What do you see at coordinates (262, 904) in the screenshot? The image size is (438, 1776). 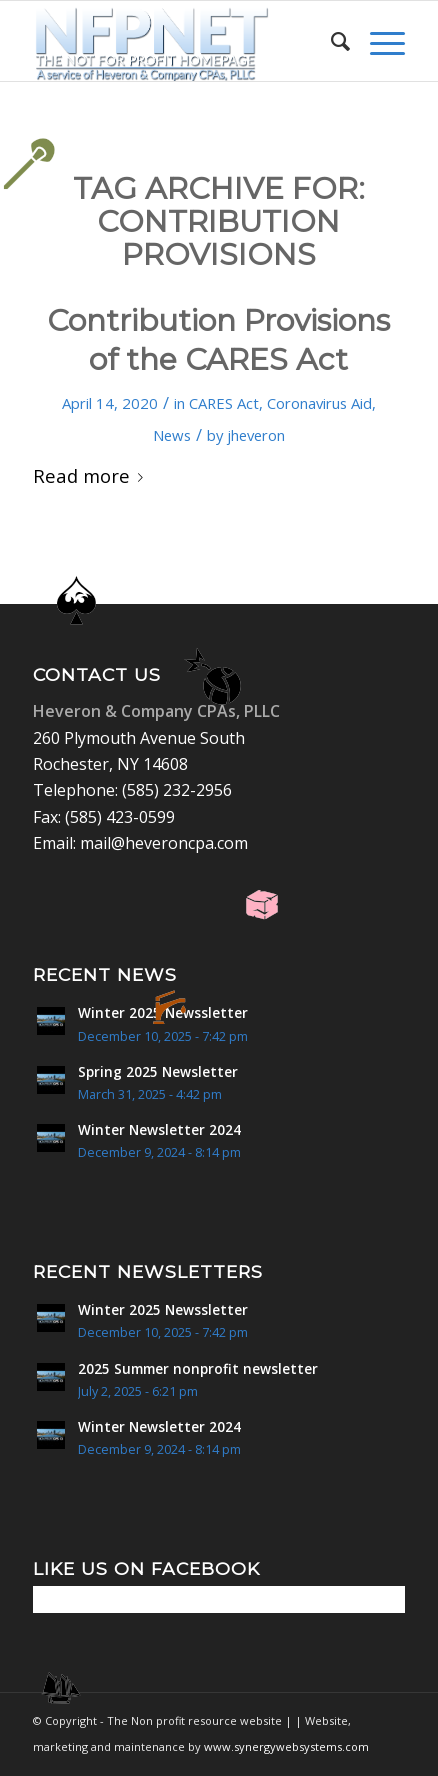 I see `select stone block material for building` at bounding box center [262, 904].